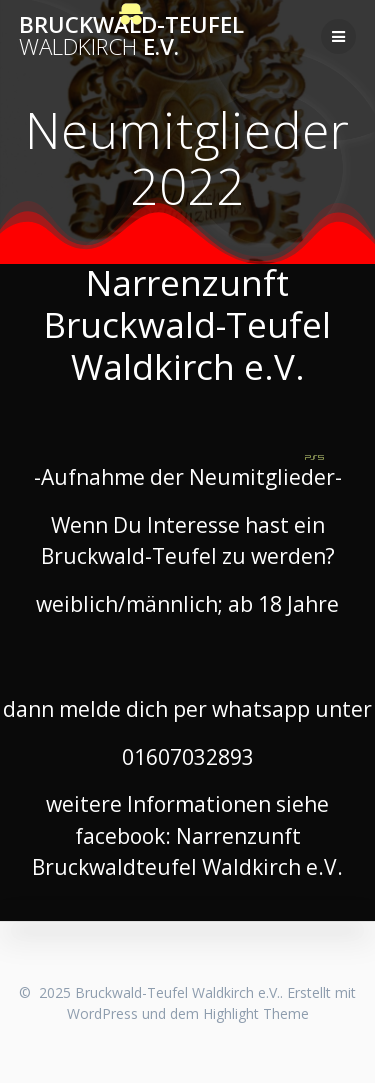 This screenshot has height=1083, width=375. I want to click on enable incognito or private browsing mode, so click(131, 14).